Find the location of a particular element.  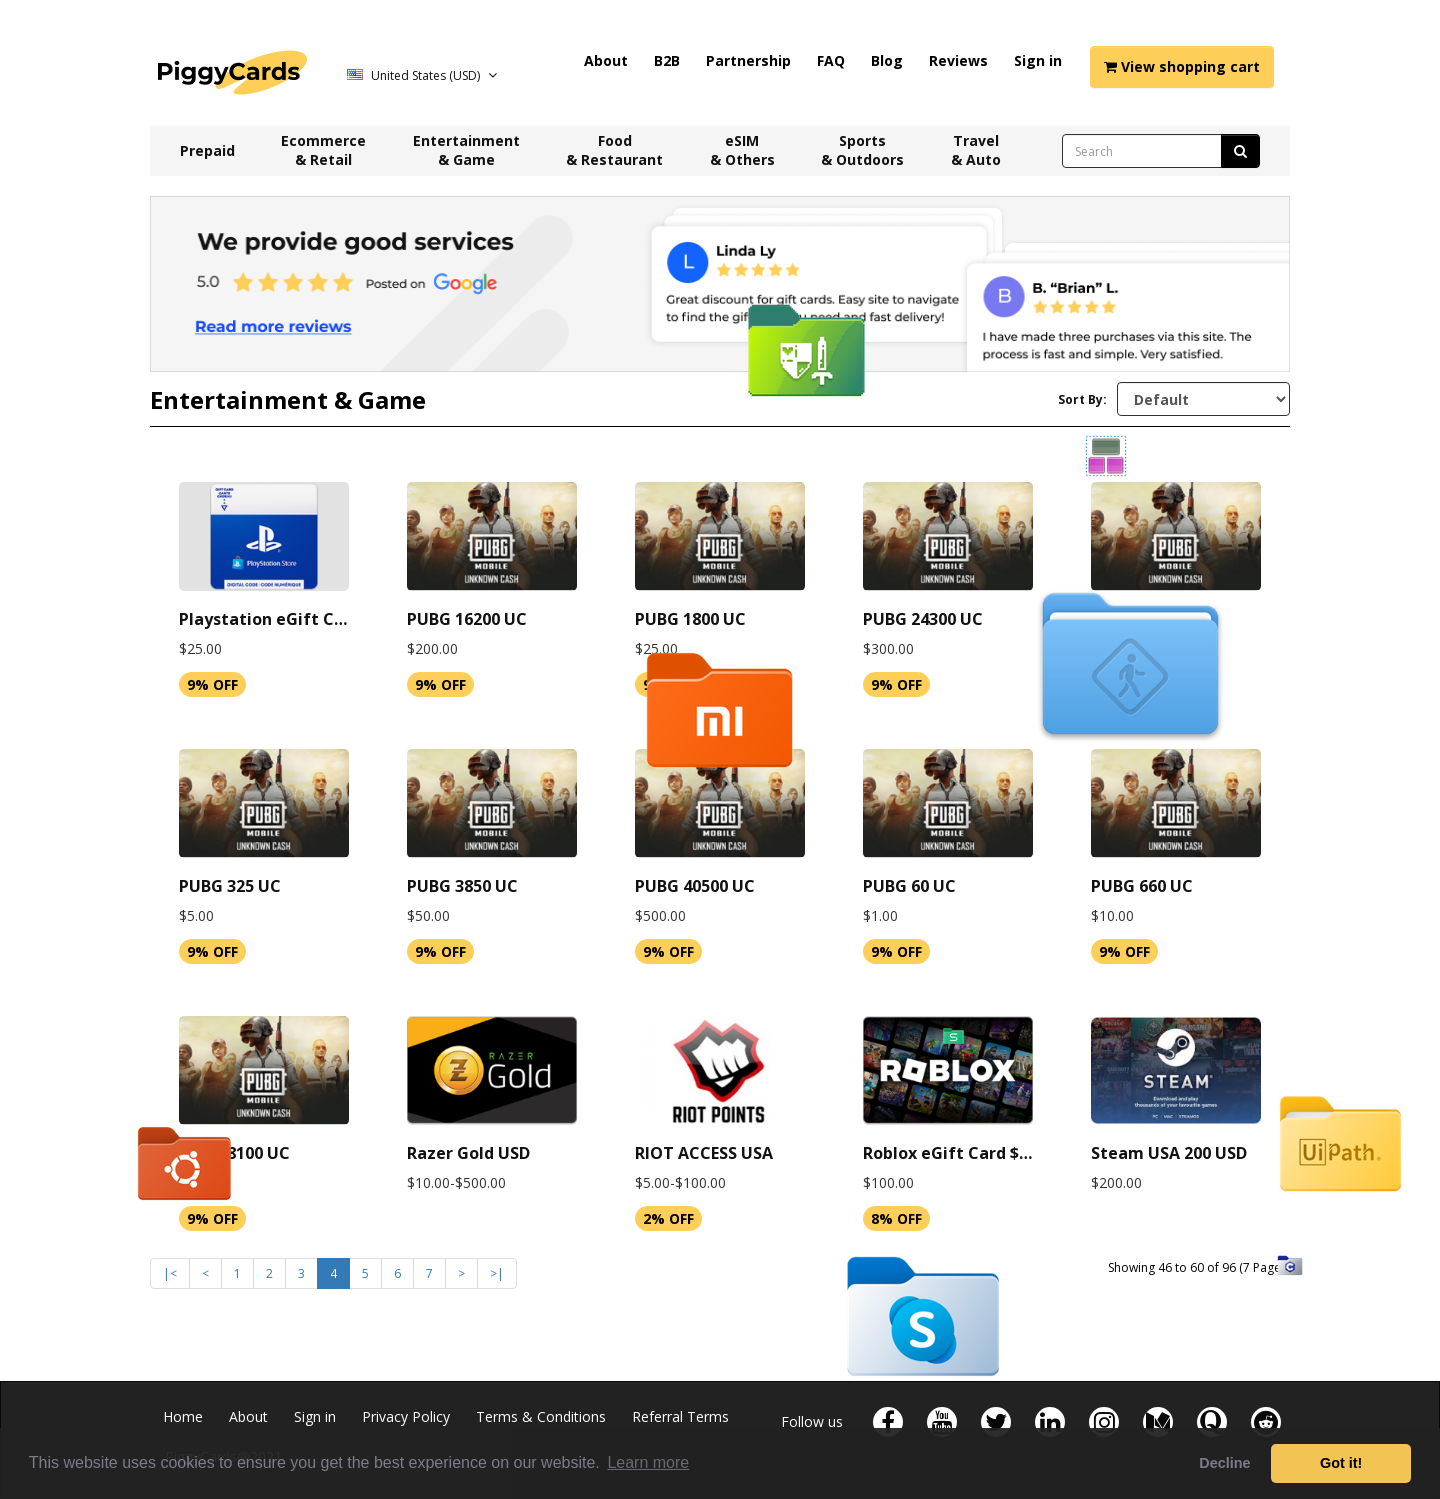

open folder containing C programming files is located at coordinates (1290, 1266).